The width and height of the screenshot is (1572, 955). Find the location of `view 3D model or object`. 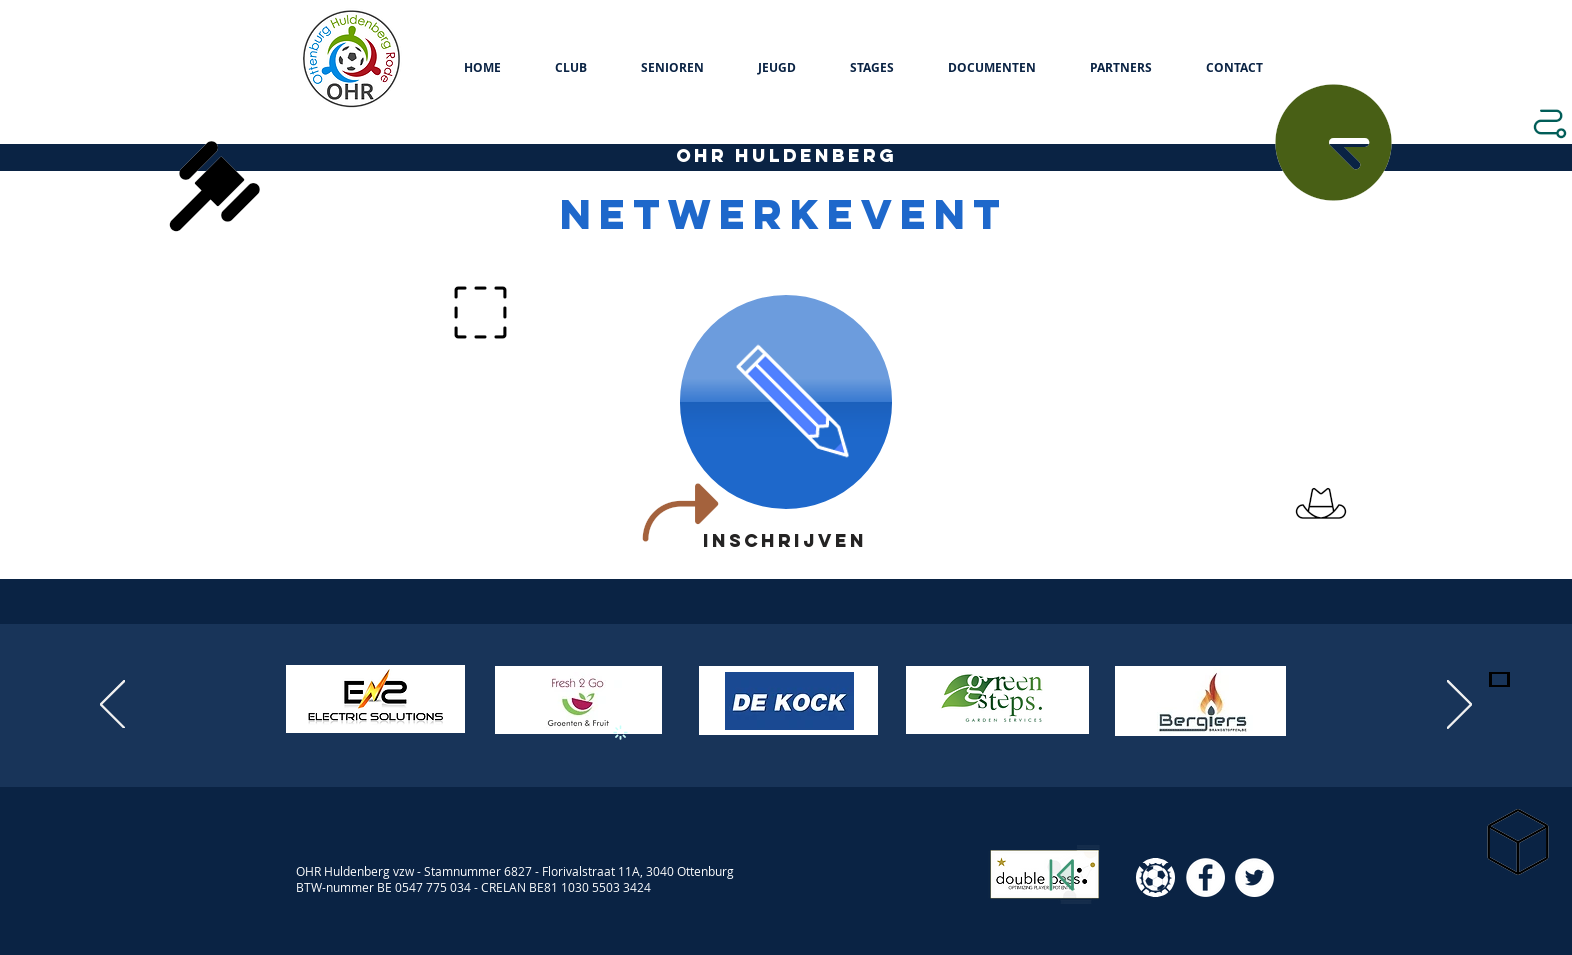

view 3D model or object is located at coordinates (1518, 842).